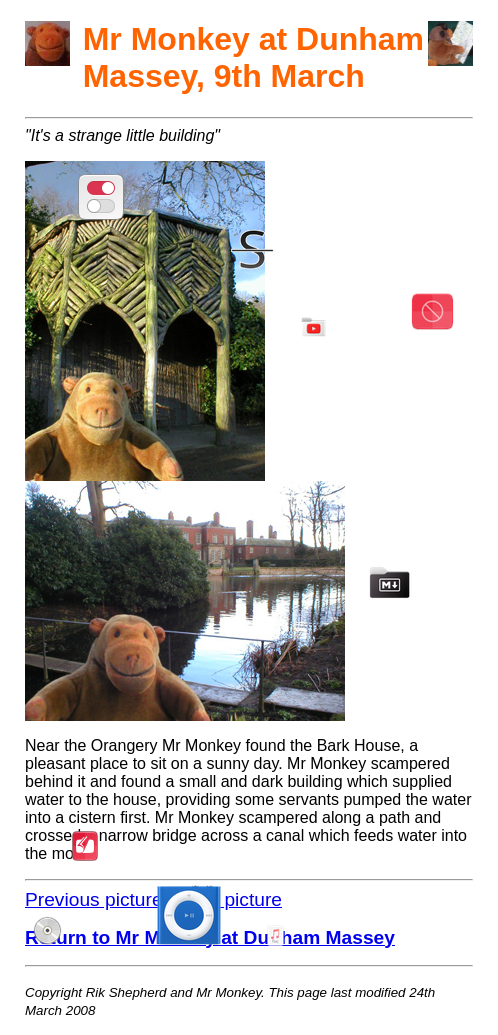  I want to click on open system settings or preferences, so click(101, 197).